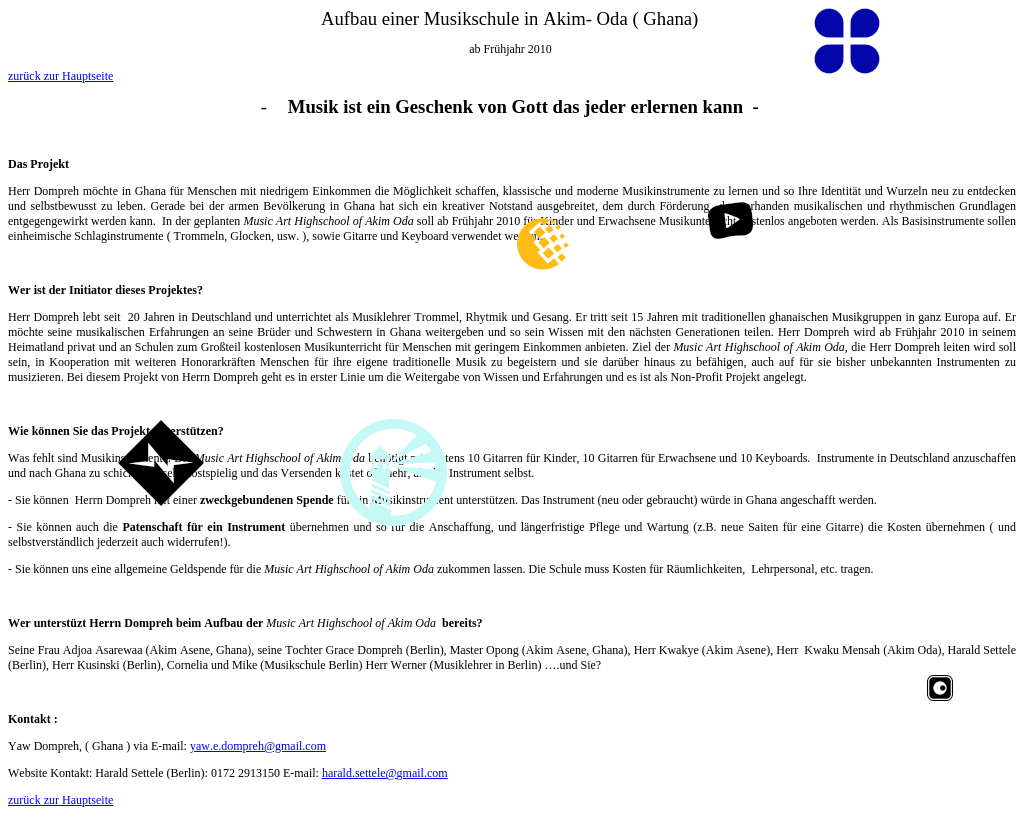  I want to click on open YouTube Kids app, so click(730, 220).